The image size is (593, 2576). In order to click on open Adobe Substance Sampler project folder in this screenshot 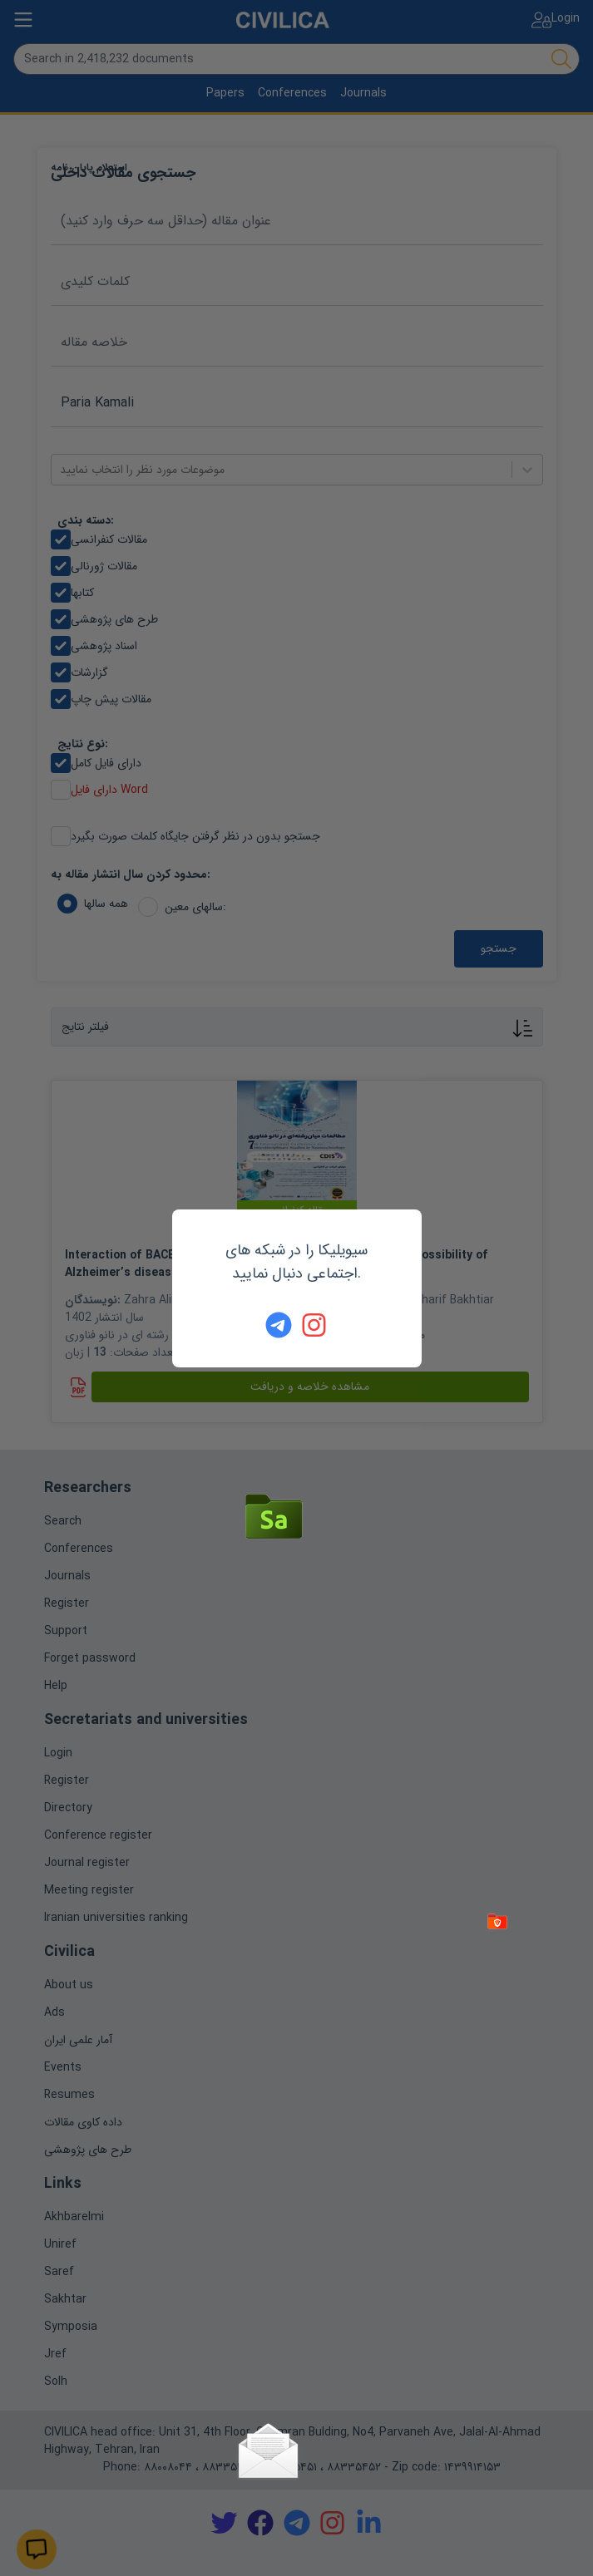, I will do `click(274, 1518)`.